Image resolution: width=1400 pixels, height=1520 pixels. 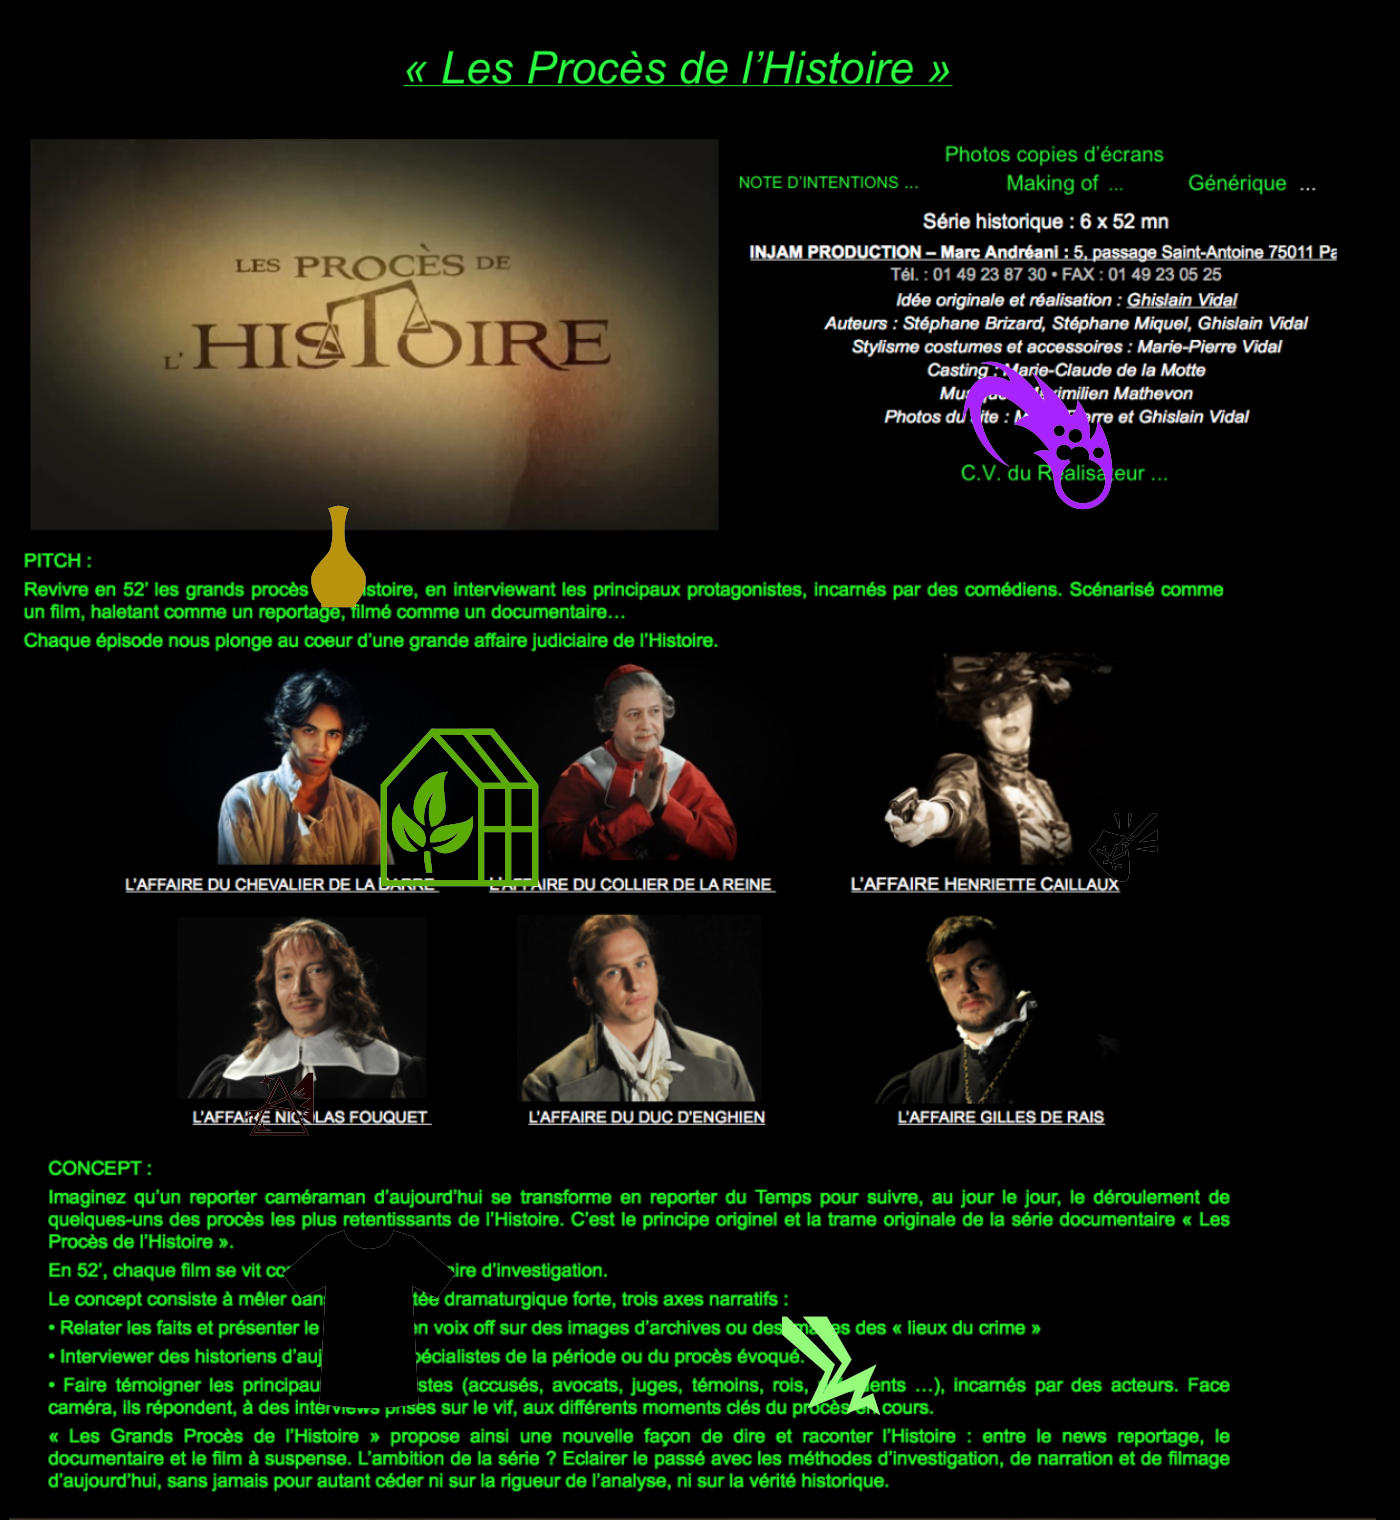 I want to click on access greenhouse or garden management, so click(x=459, y=807).